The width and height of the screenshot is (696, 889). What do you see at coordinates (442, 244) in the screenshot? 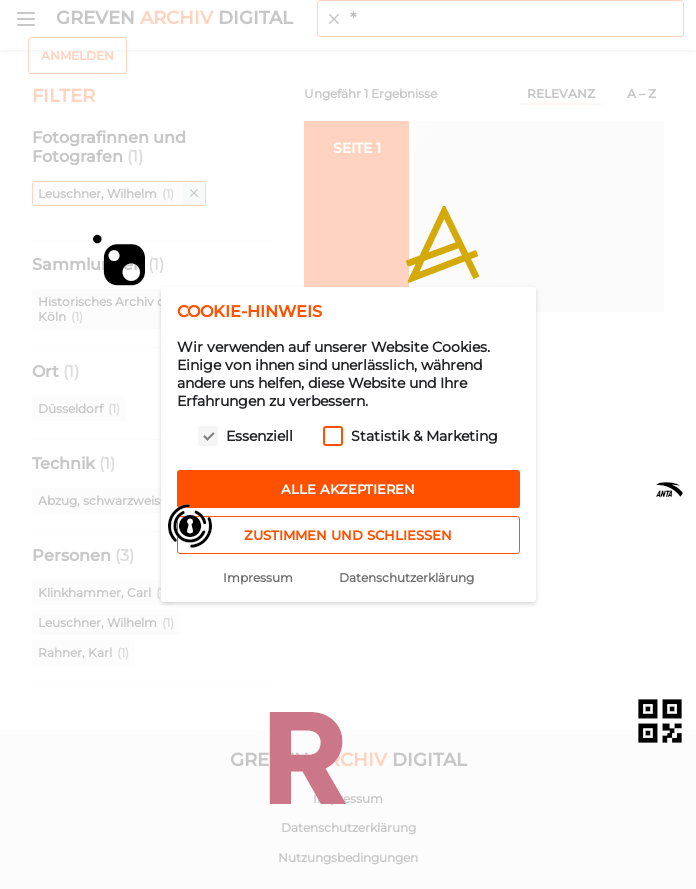
I see `open the Actual Budget app` at bounding box center [442, 244].